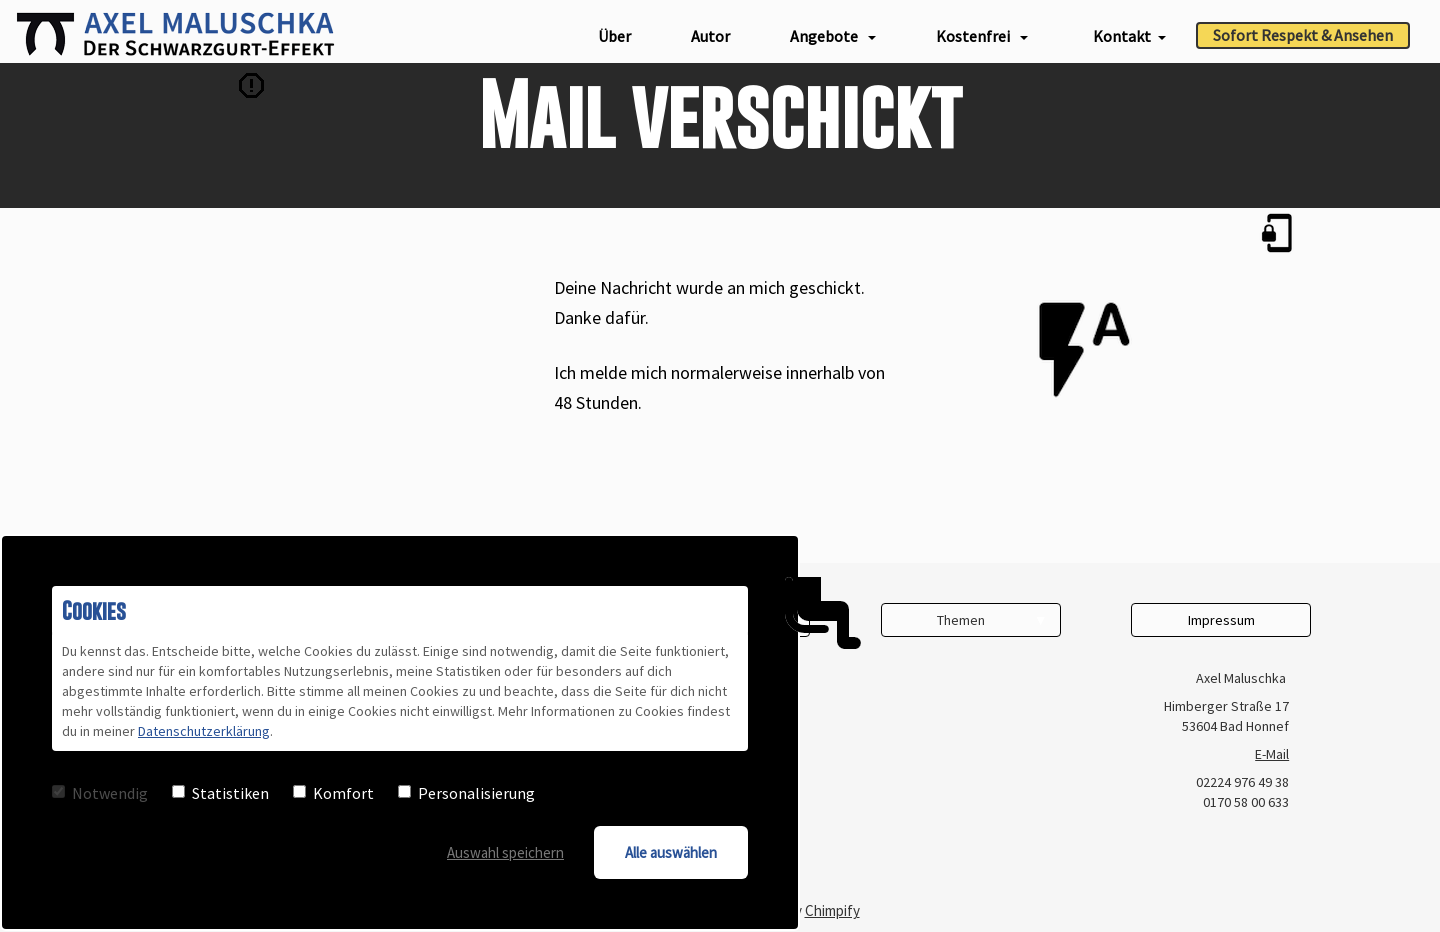  I want to click on enable automatic flash mode for camera, so click(1082, 350).